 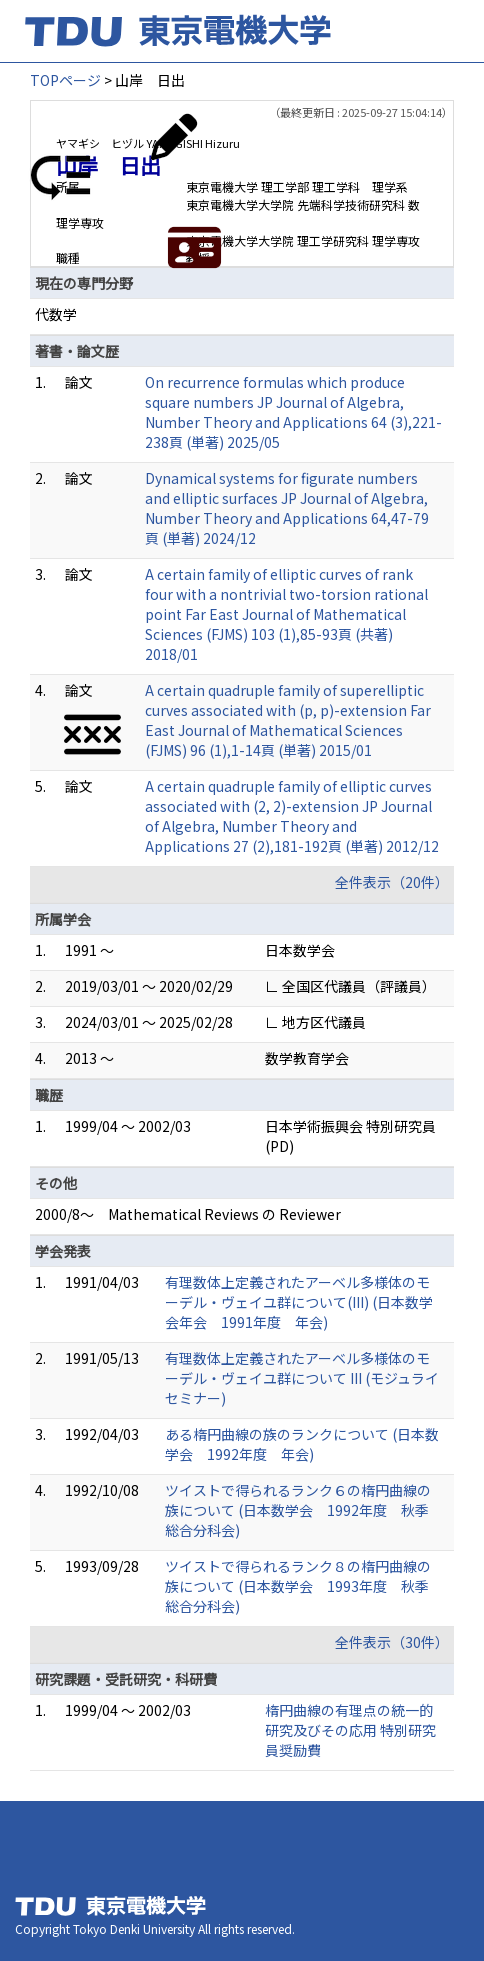 I want to click on delete multiple selected items, so click(x=92, y=734).